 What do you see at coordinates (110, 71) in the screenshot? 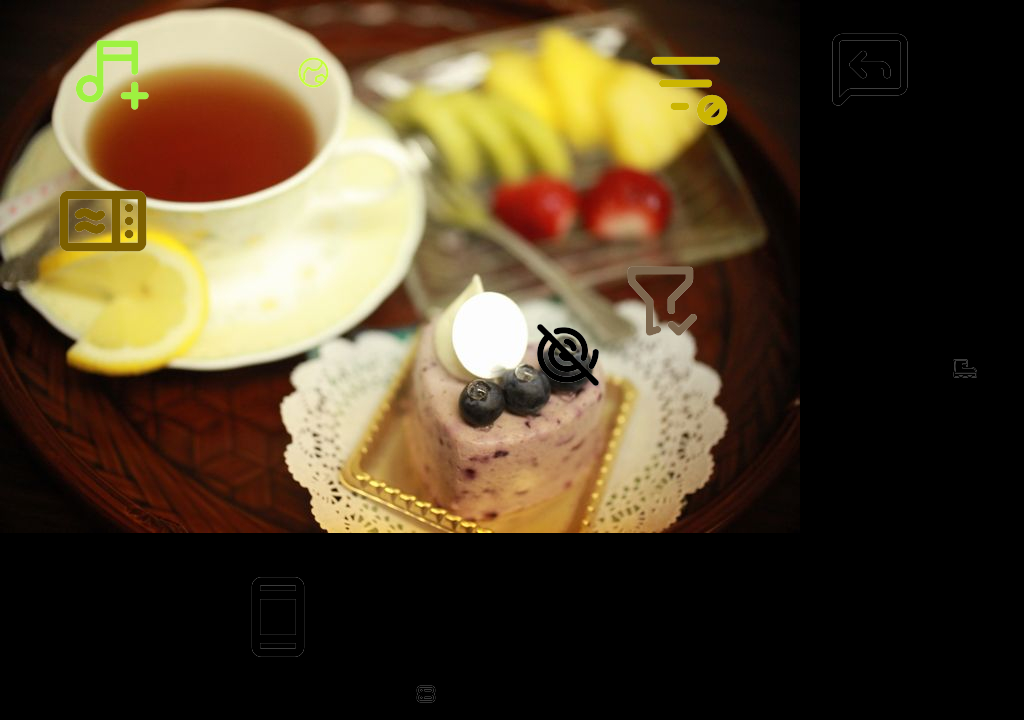
I see `add a new song to your library` at bounding box center [110, 71].